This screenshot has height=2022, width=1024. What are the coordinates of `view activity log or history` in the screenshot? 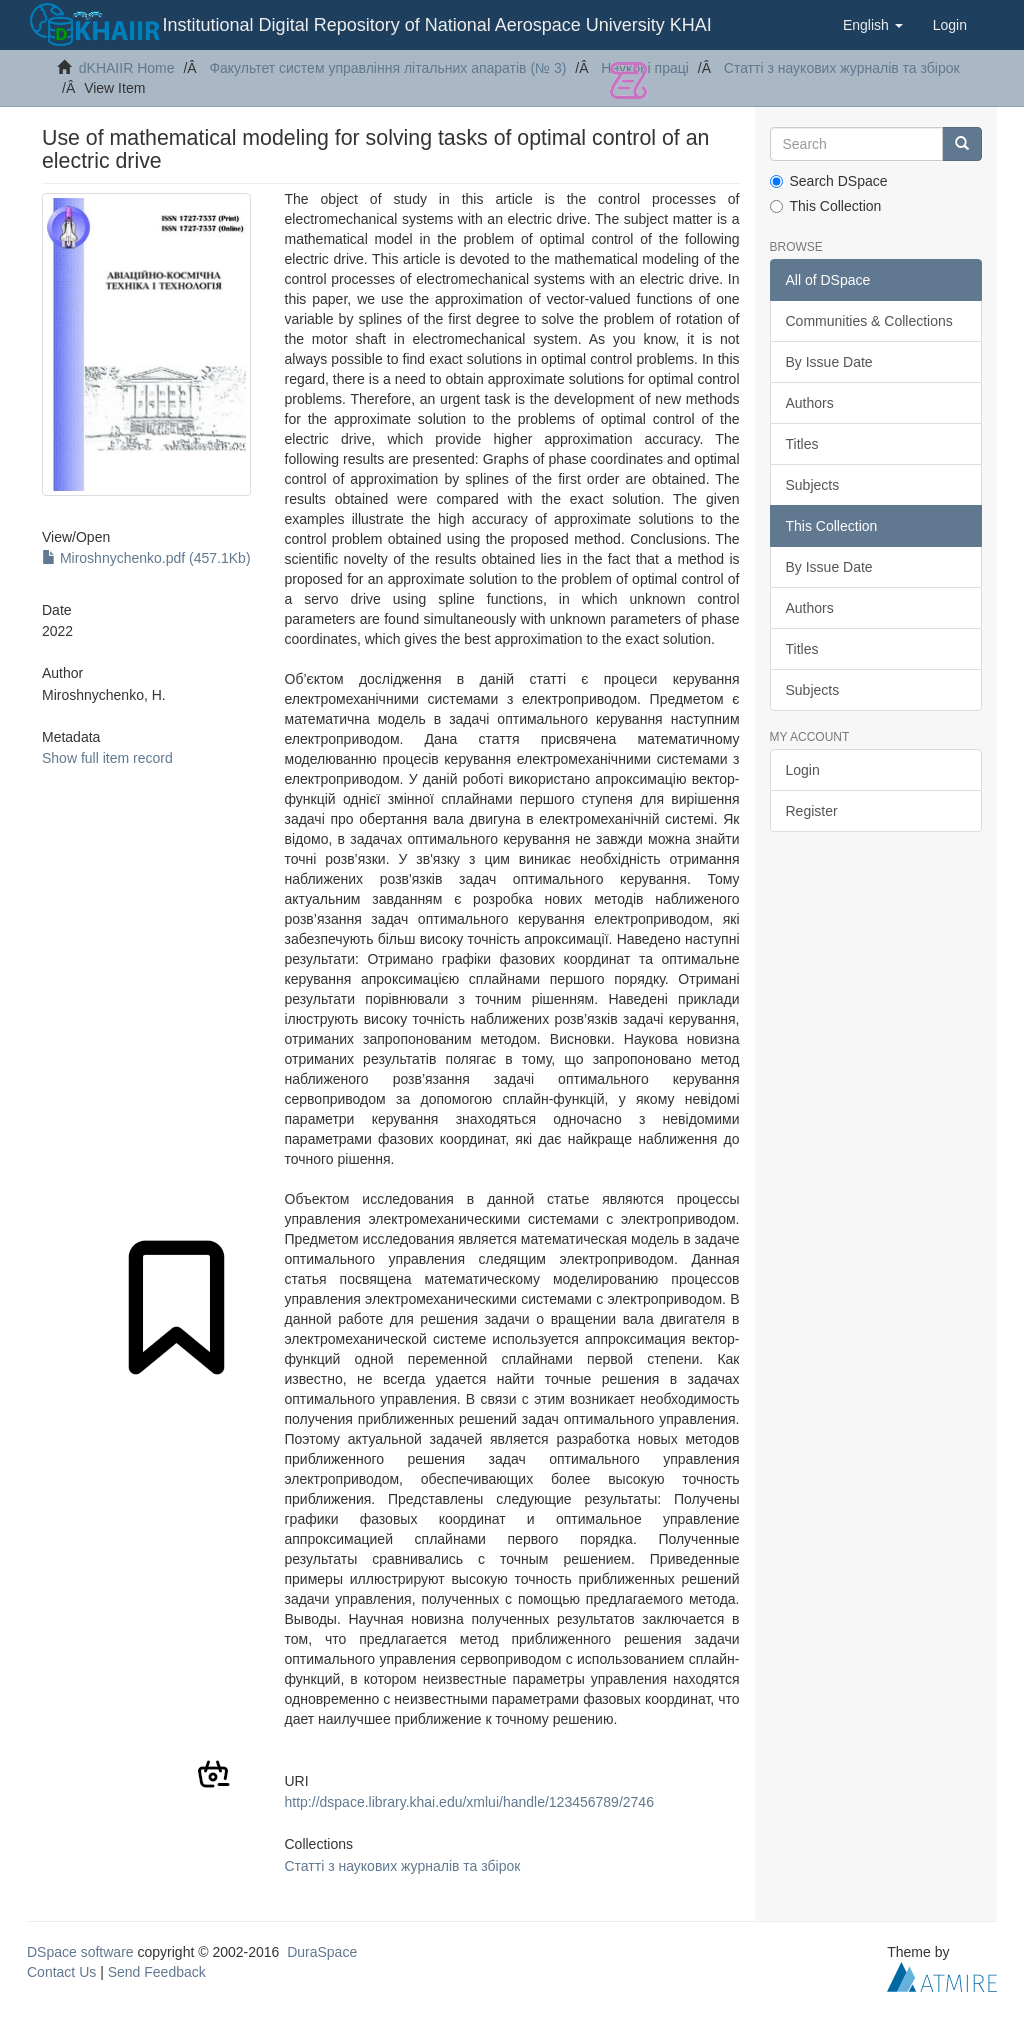 It's located at (628, 80).